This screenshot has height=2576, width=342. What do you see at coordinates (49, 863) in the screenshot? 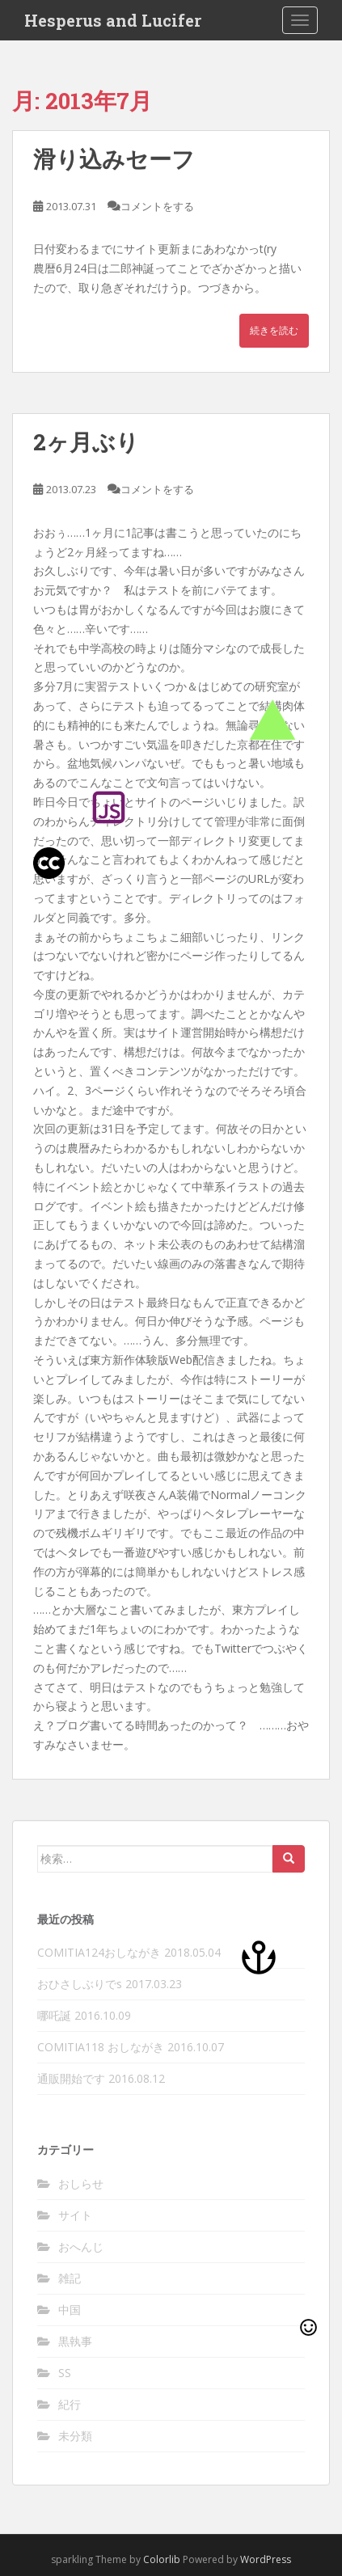
I see `indicates content licensed under creative commons` at bounding box center [49, 863].